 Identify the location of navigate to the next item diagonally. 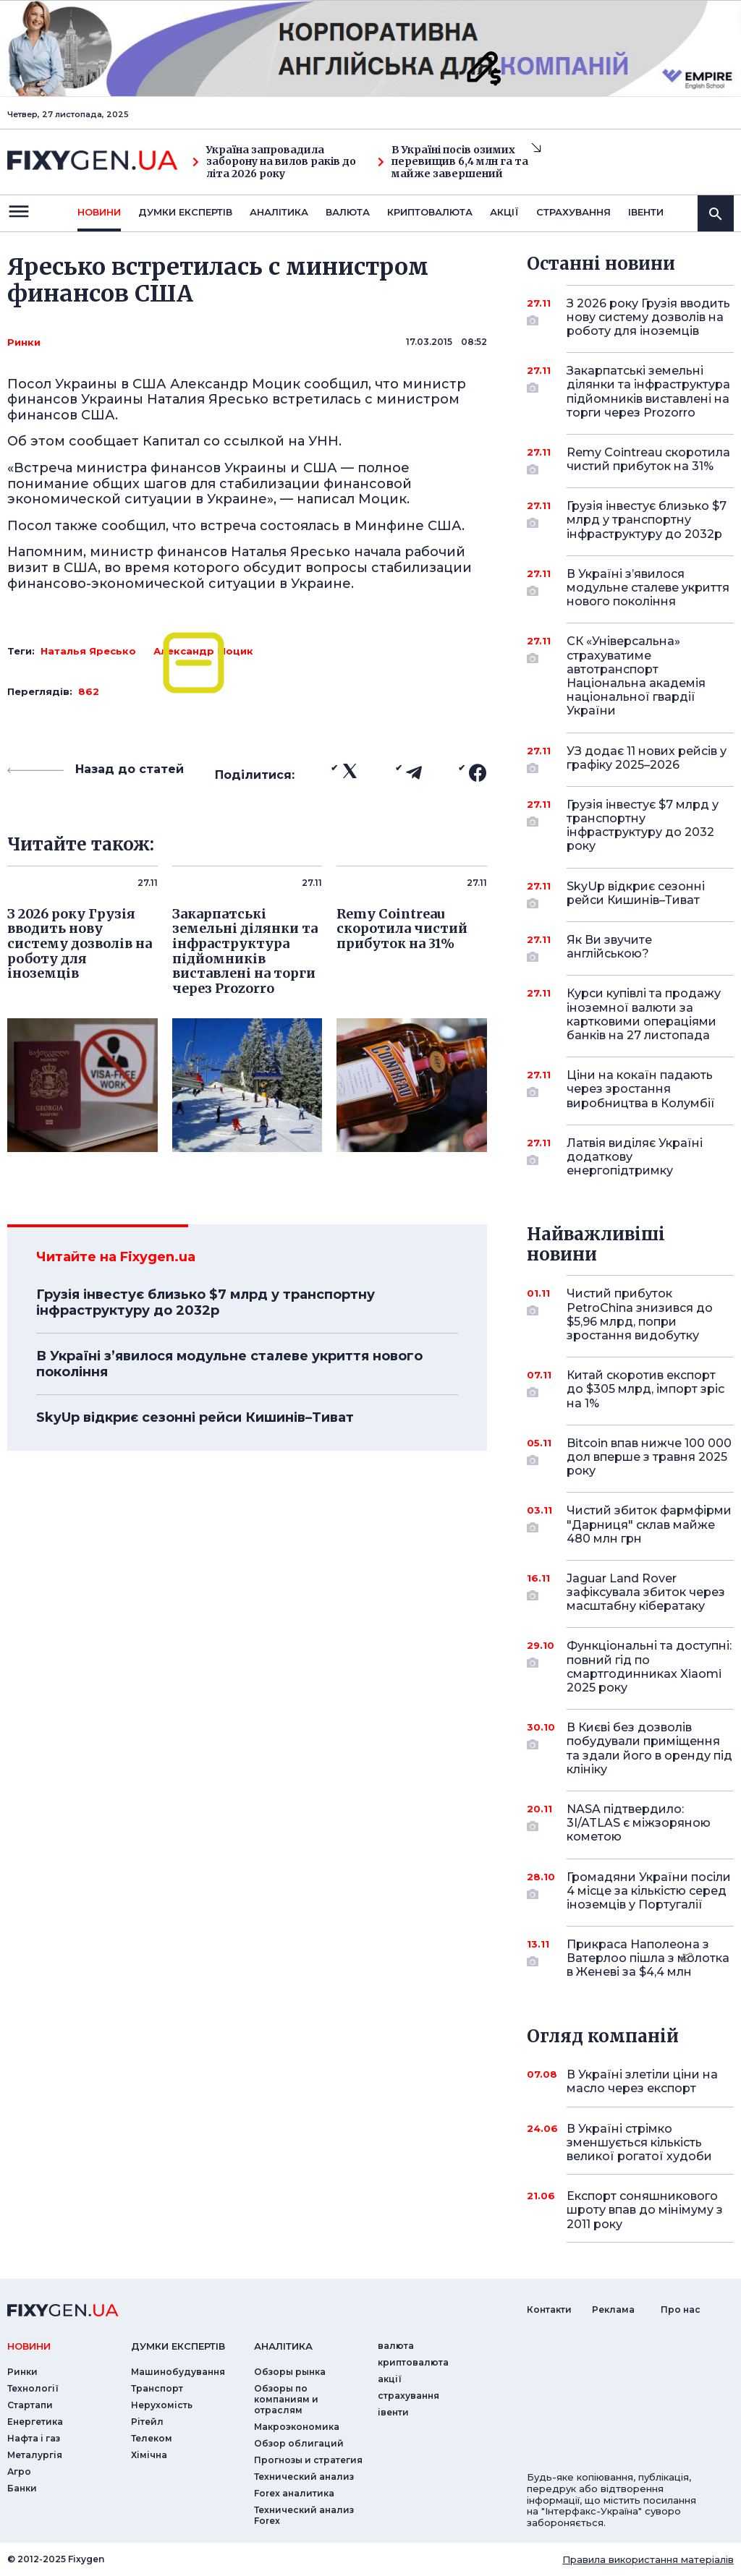
(536, 148).